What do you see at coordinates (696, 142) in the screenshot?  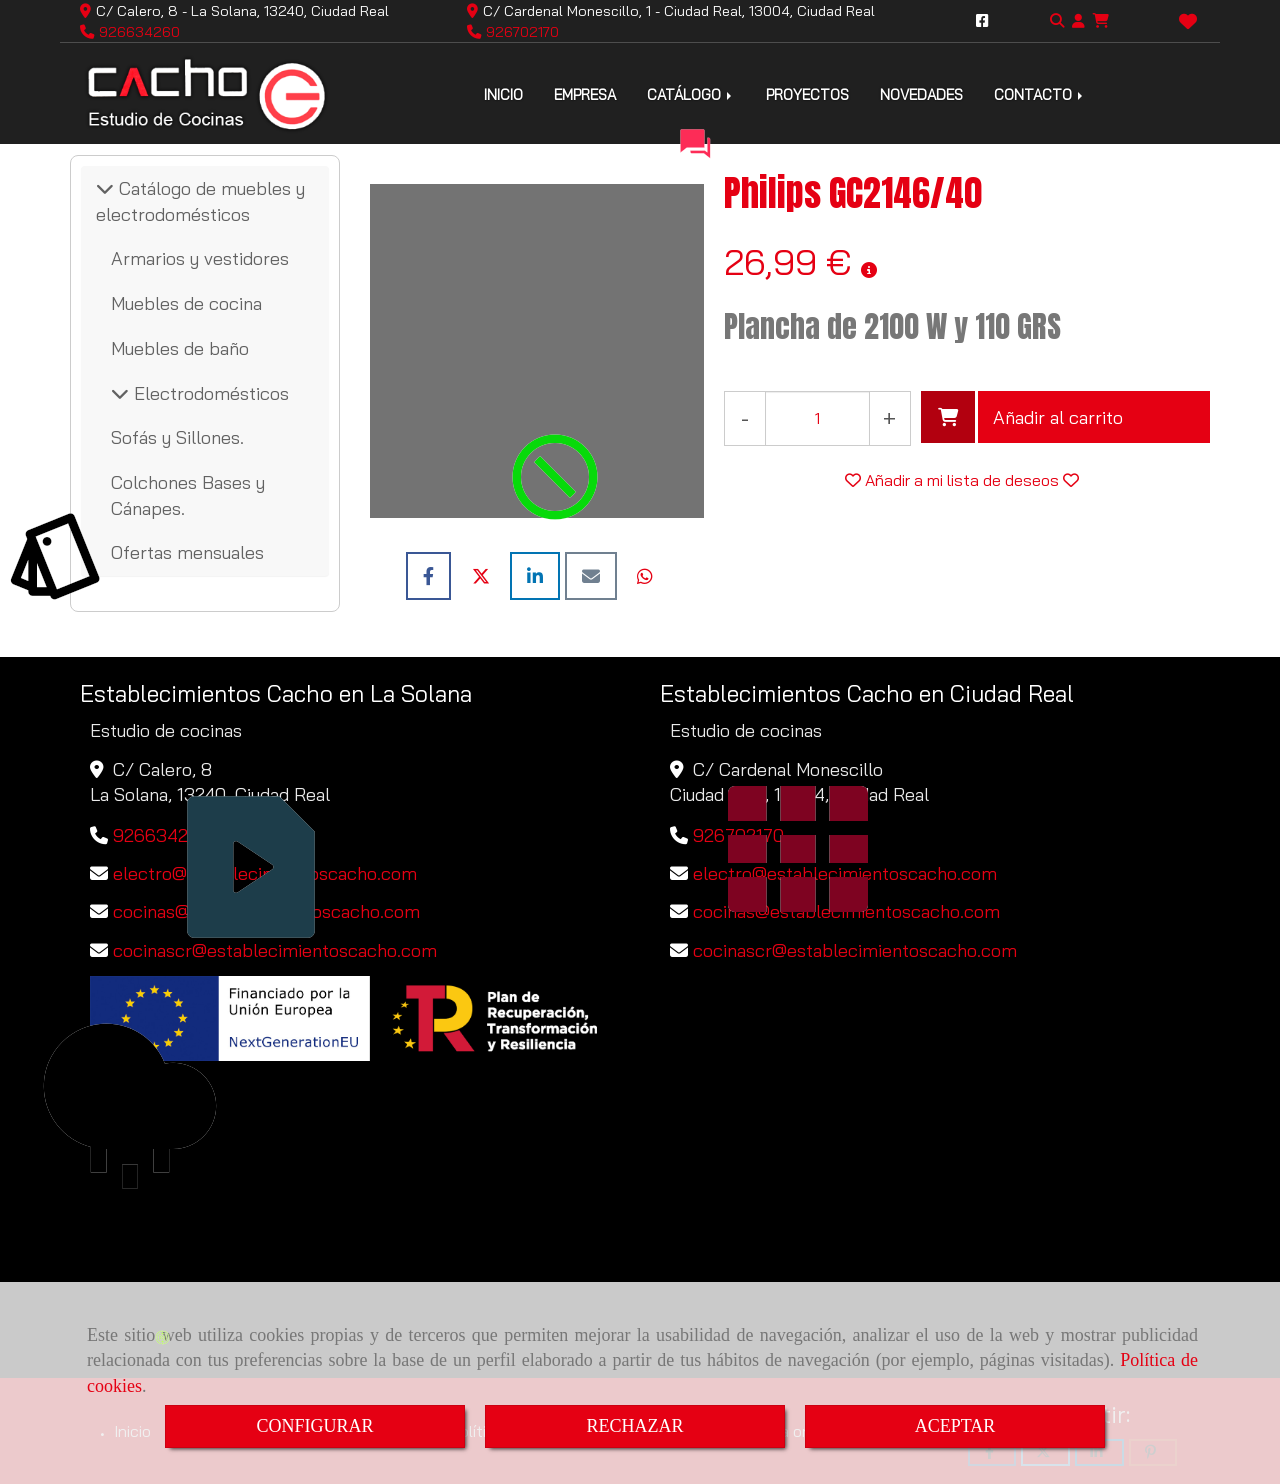 I see `open conversation or chat` at bounding box center [696, 142].